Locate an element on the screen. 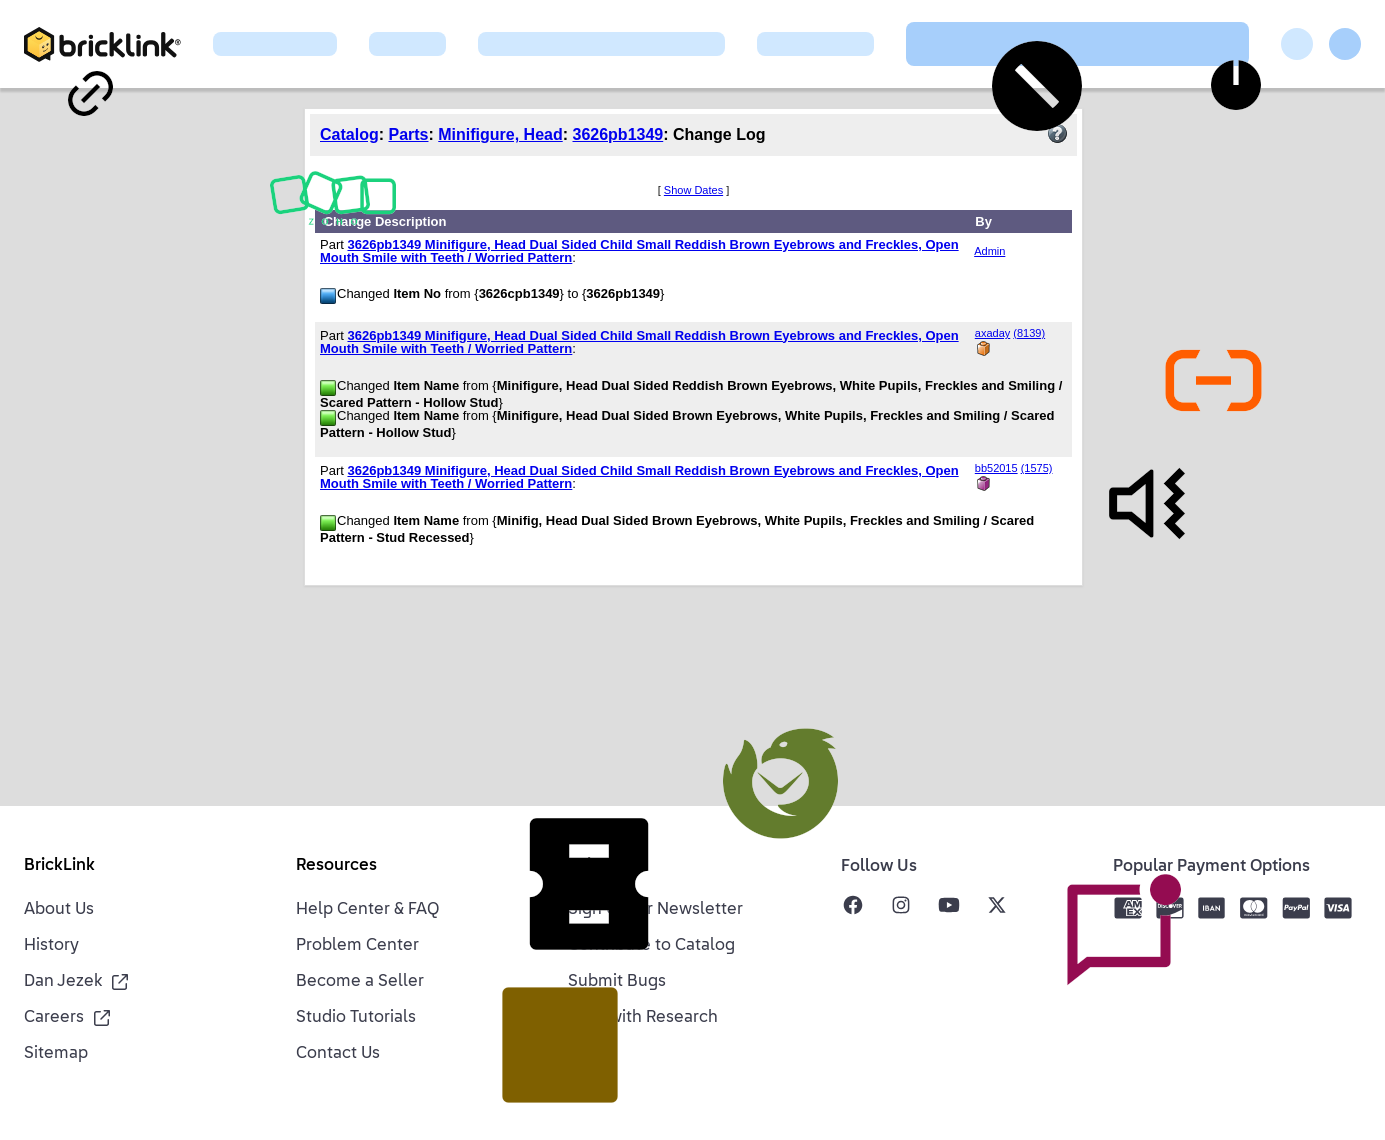  power off or shut down the device is located at coordinates (1236, 85).